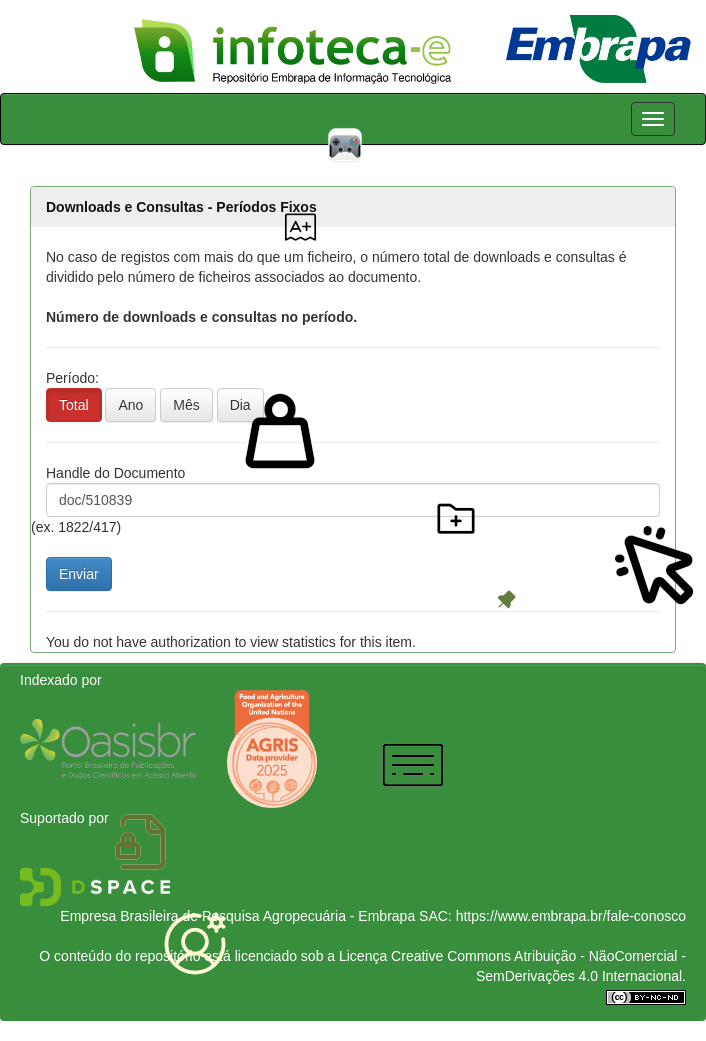 This screenshot has width=706, height=1041. What do you see at coordinates (345, 145) in the screenshot?
I see `game controller input device settings` at bounding box center [345, 145].